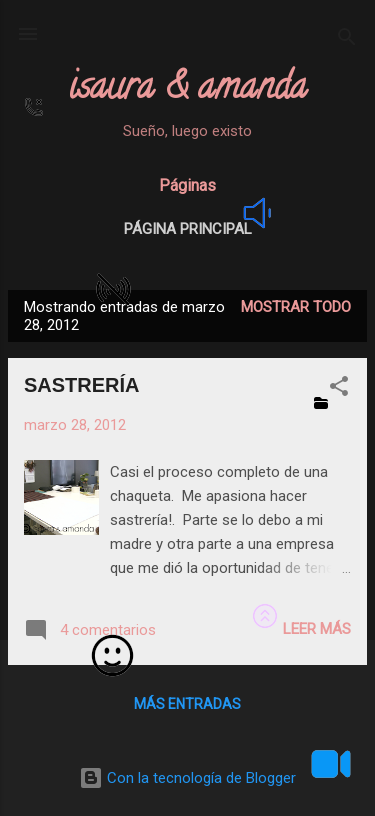 Image resolution: width=375 pixels, height=816 pixels. What do you see at coordinates (113, 289) in the screenshot?
I see `no signal or connection unavailable` at bounding box center [113, 289].